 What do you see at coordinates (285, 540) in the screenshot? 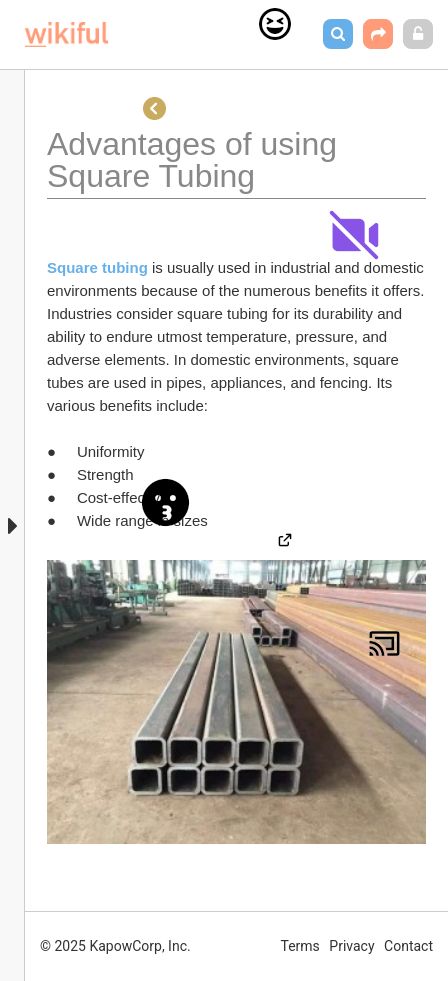
I see `open link in a new tab or window` at bounding box center [285, 540].